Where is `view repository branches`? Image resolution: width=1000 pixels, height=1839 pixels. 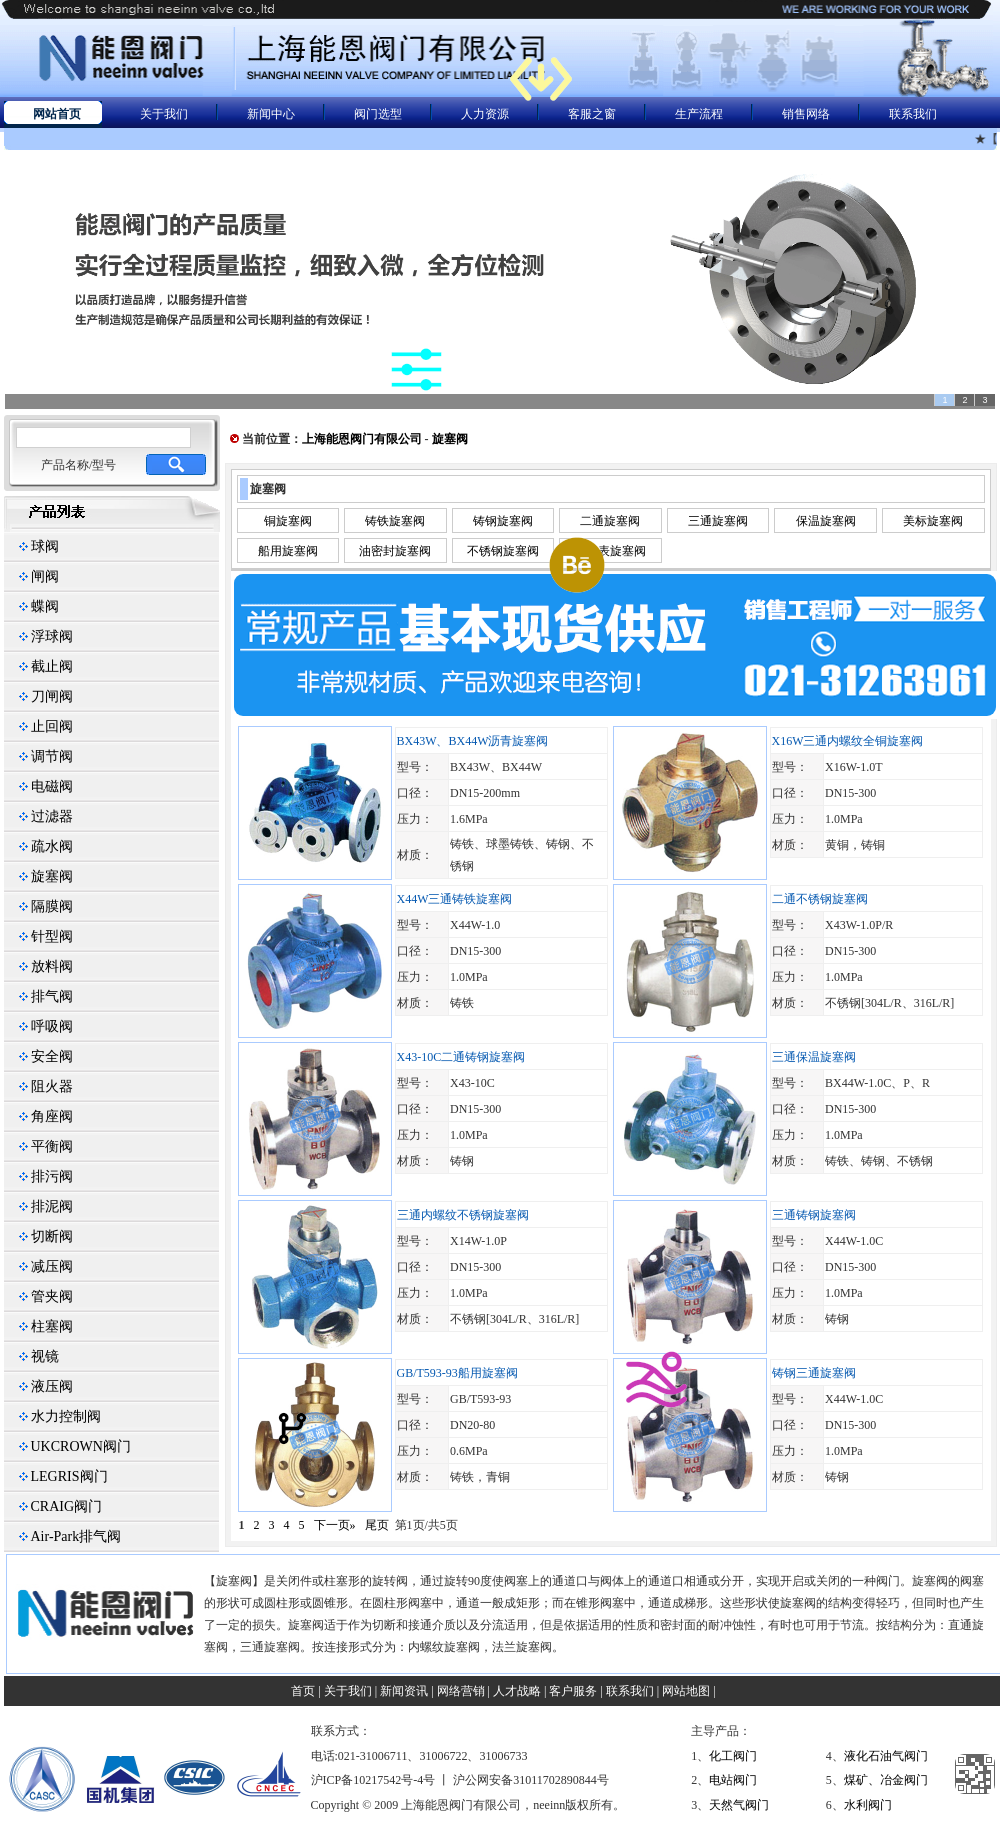
view repository branches is located at coordinates (292, 1428).